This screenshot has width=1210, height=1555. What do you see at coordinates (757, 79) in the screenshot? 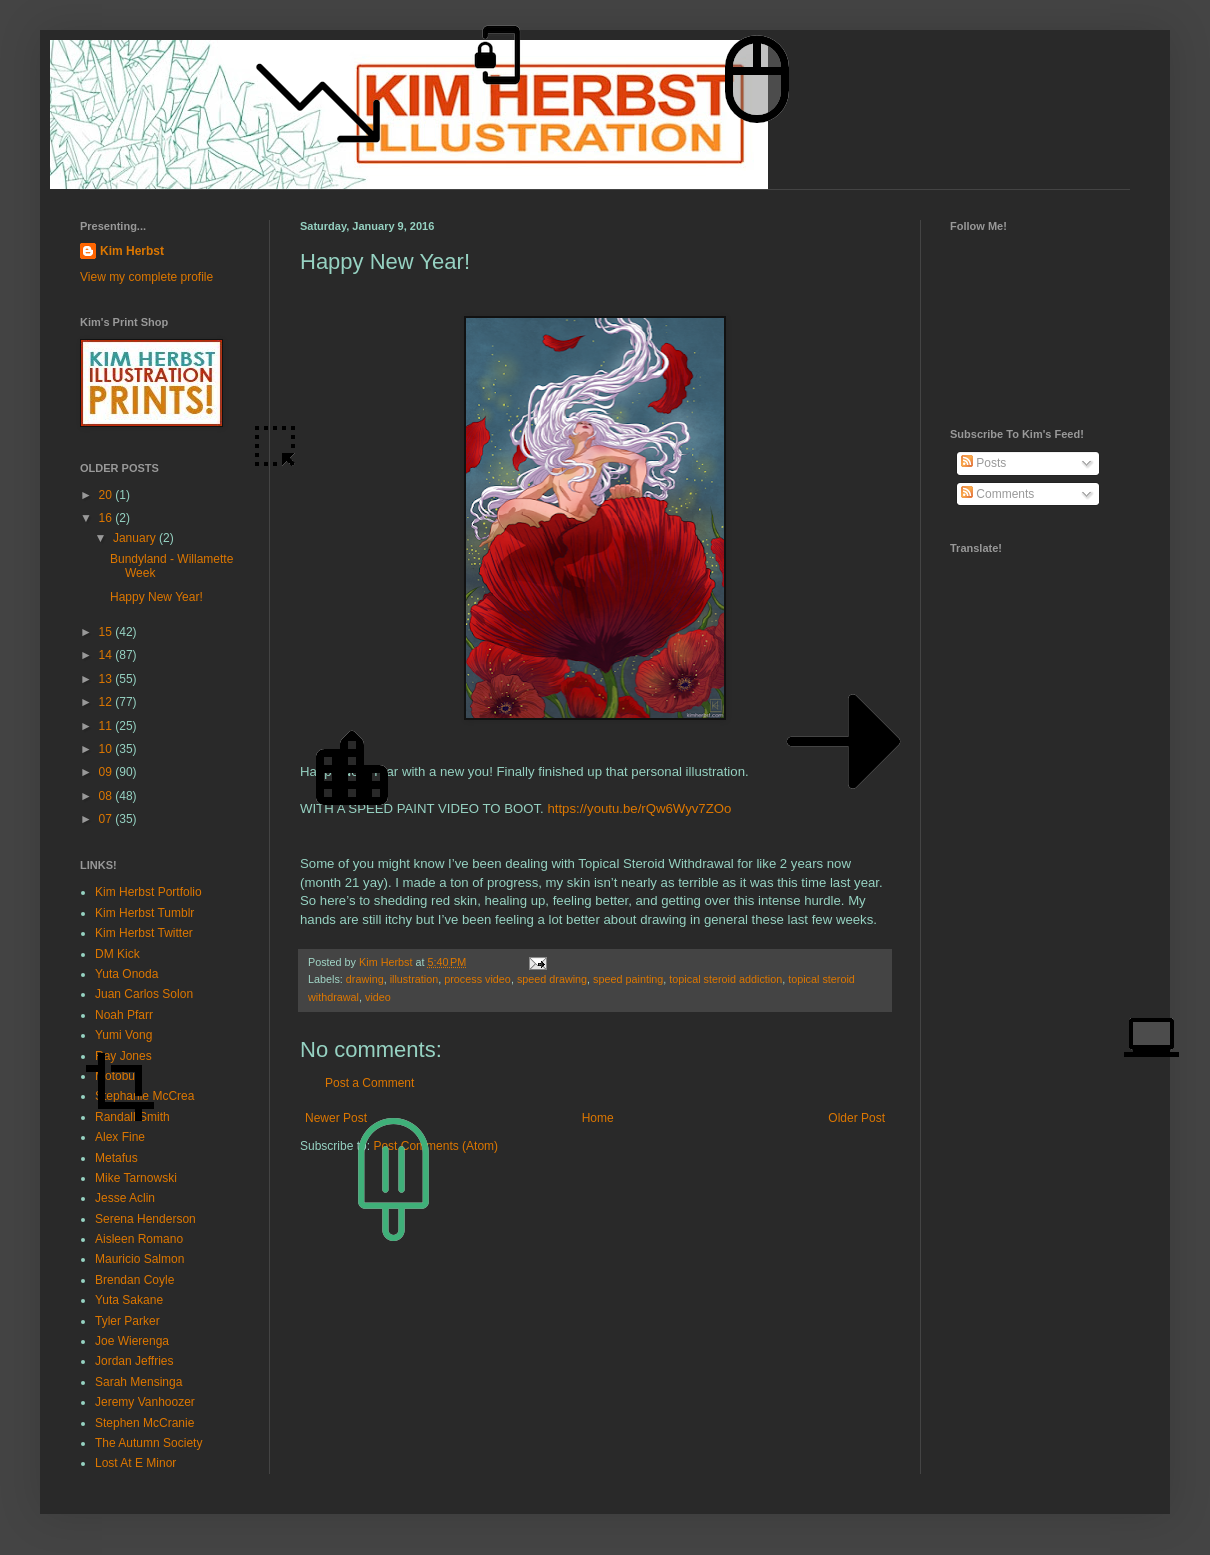
I see `mouse input device settings` at bounding box center [757, 79].